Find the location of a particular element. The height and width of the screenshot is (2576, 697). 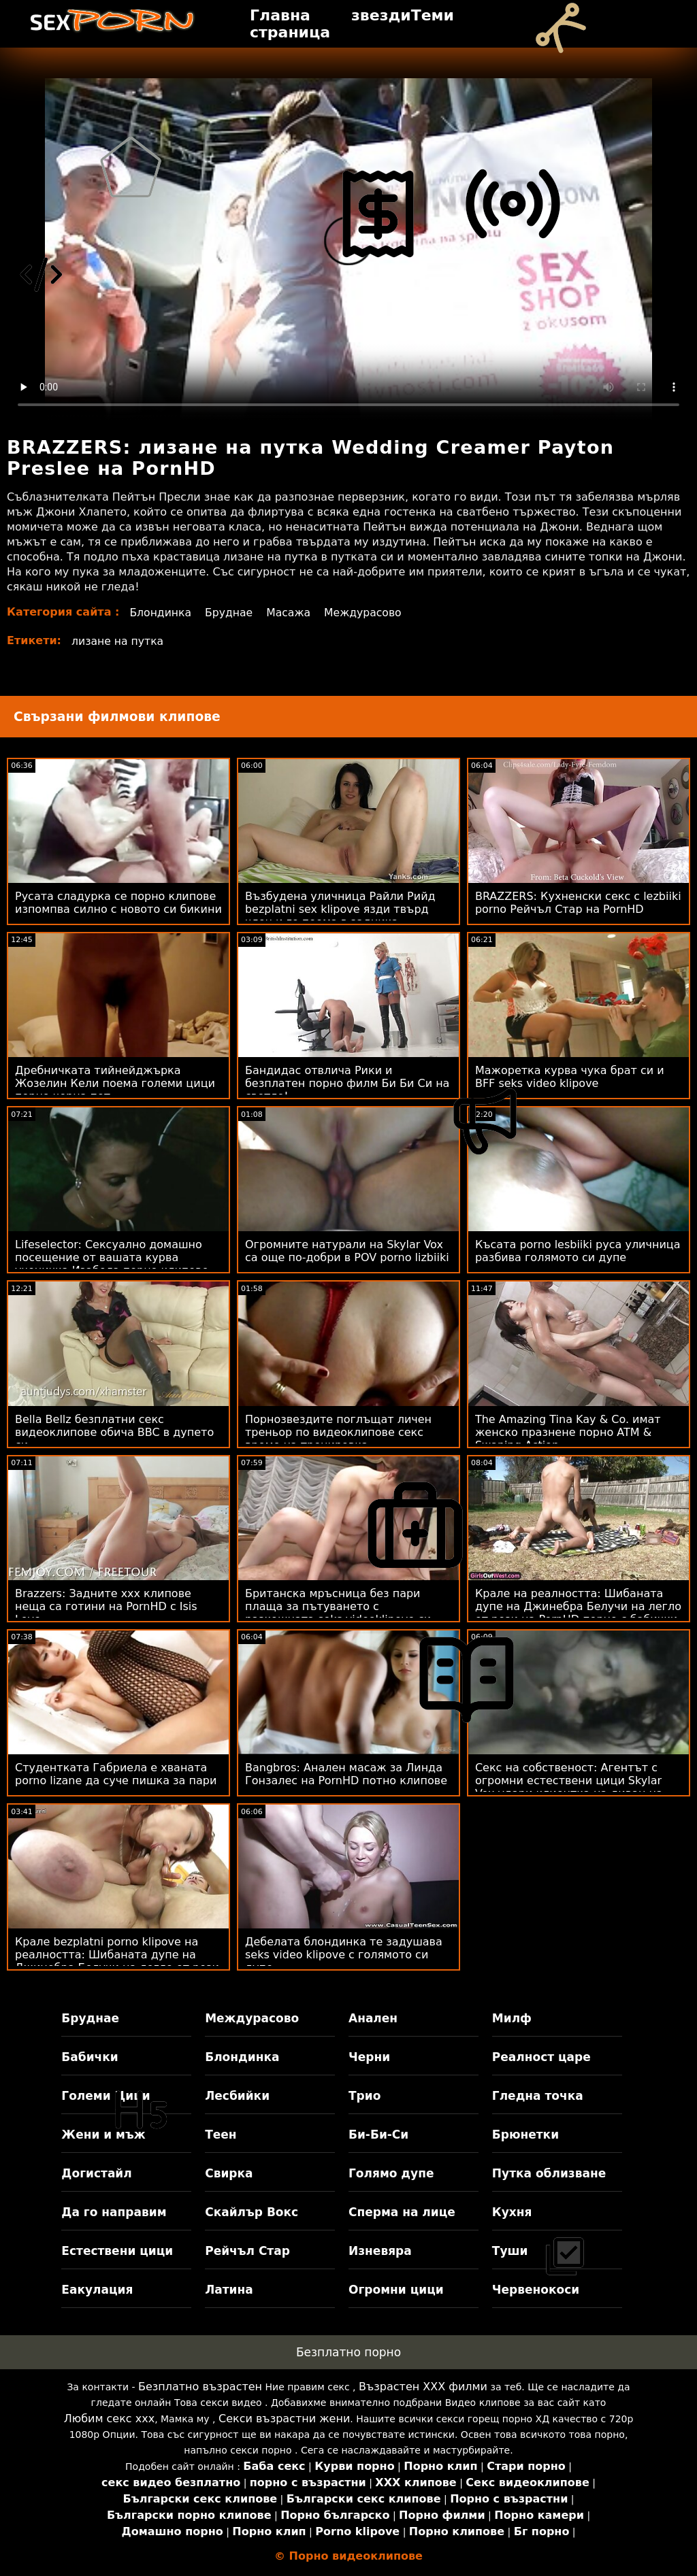

view document or ebook reader is located at coordinates (466, 1679).